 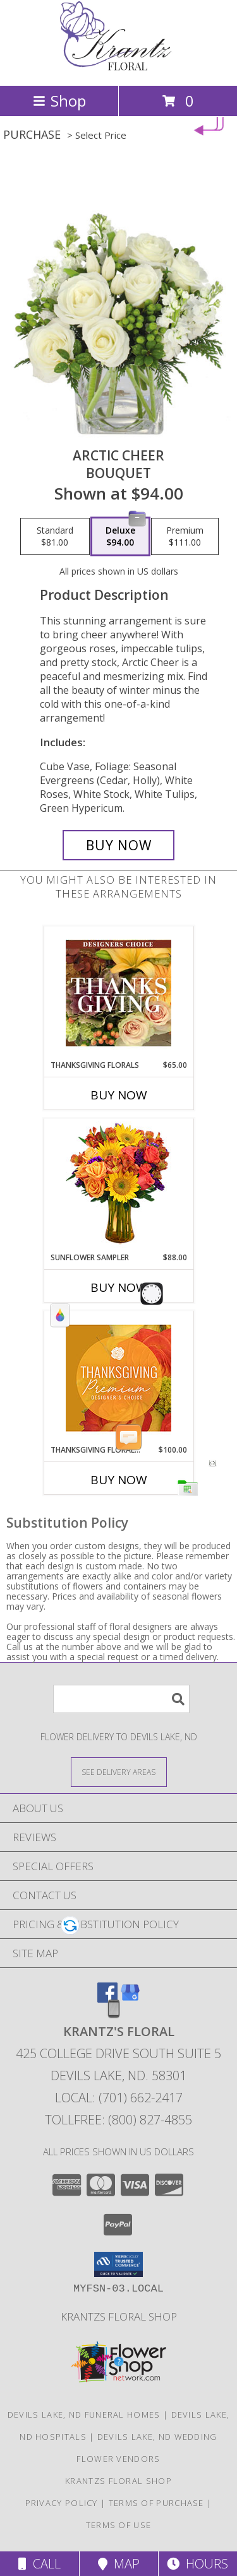 What do you see at coordinates (128, 1437) in the screenshot?
I see `open instant messaging app` at bounding box center [128, 1437].